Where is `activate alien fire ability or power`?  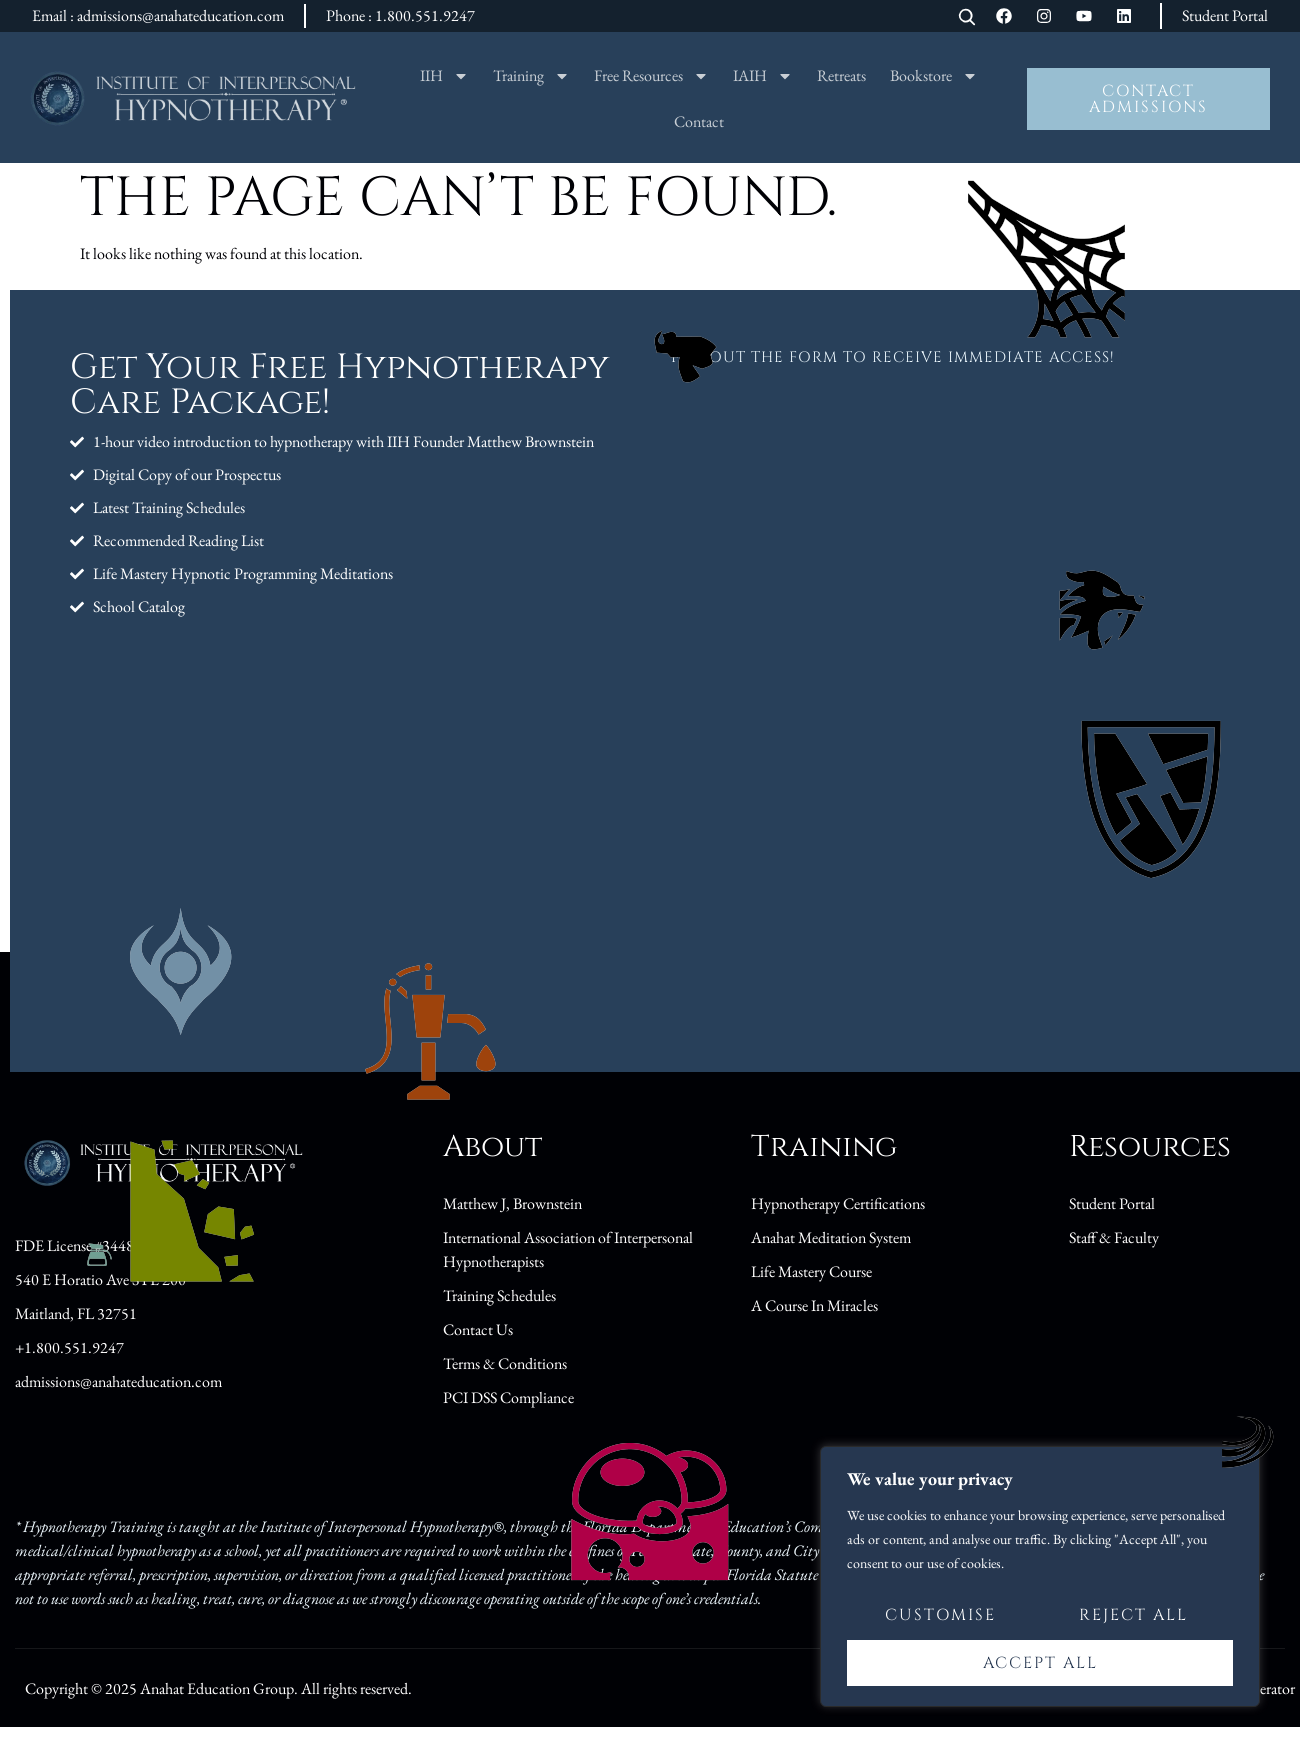 activate alien fire ability or power is located at coordinates (179, 971).